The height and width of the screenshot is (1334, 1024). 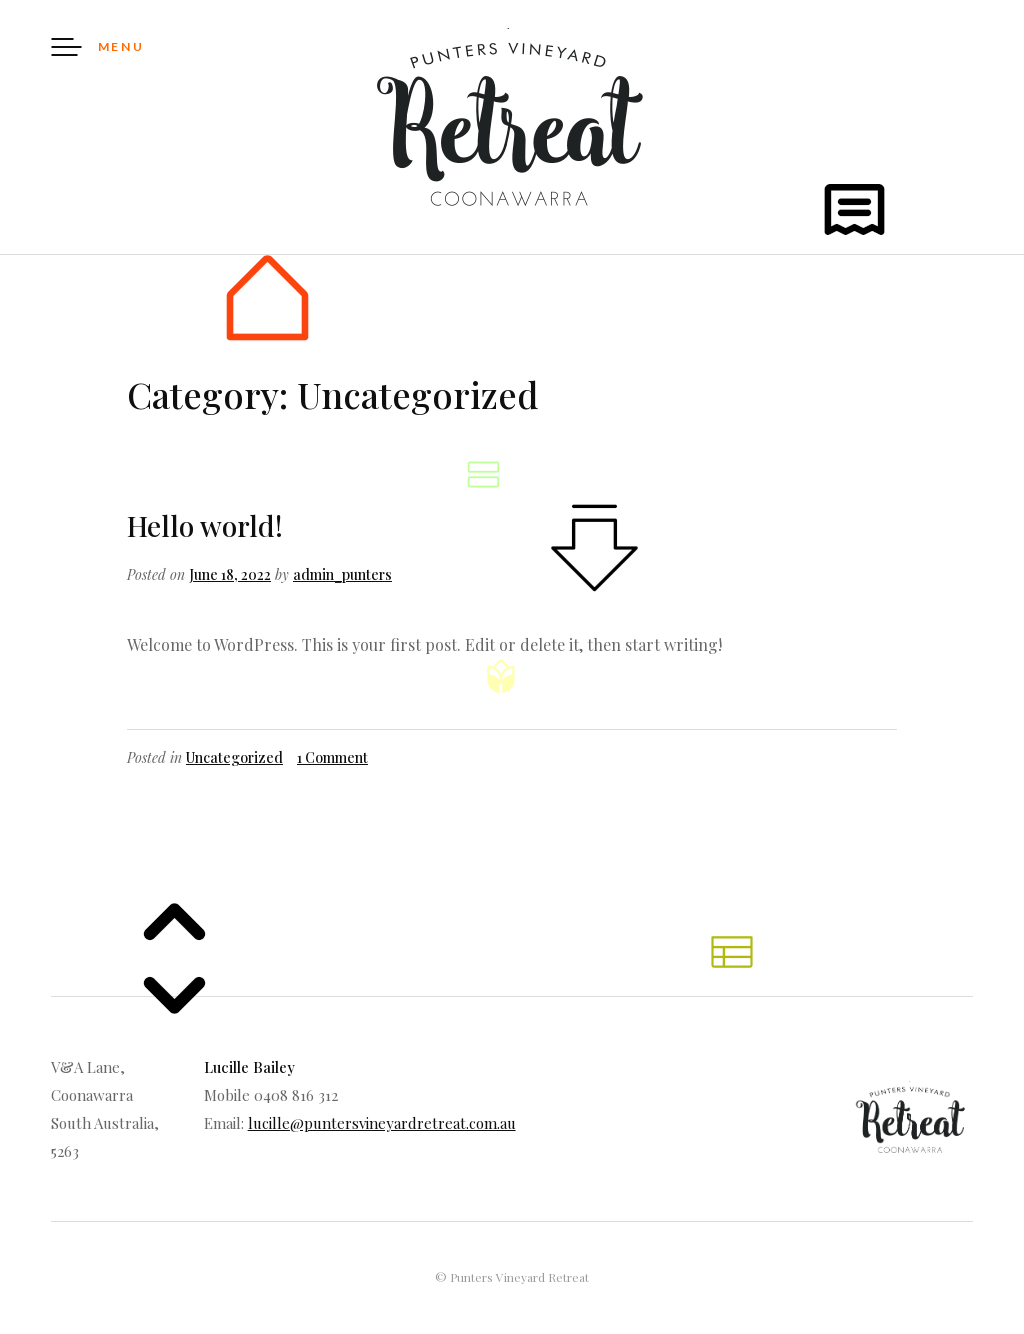 What do you see at coordinates (732, 952) in the screenshot?
I see `view data in table format` at bounding box center [732, 952].